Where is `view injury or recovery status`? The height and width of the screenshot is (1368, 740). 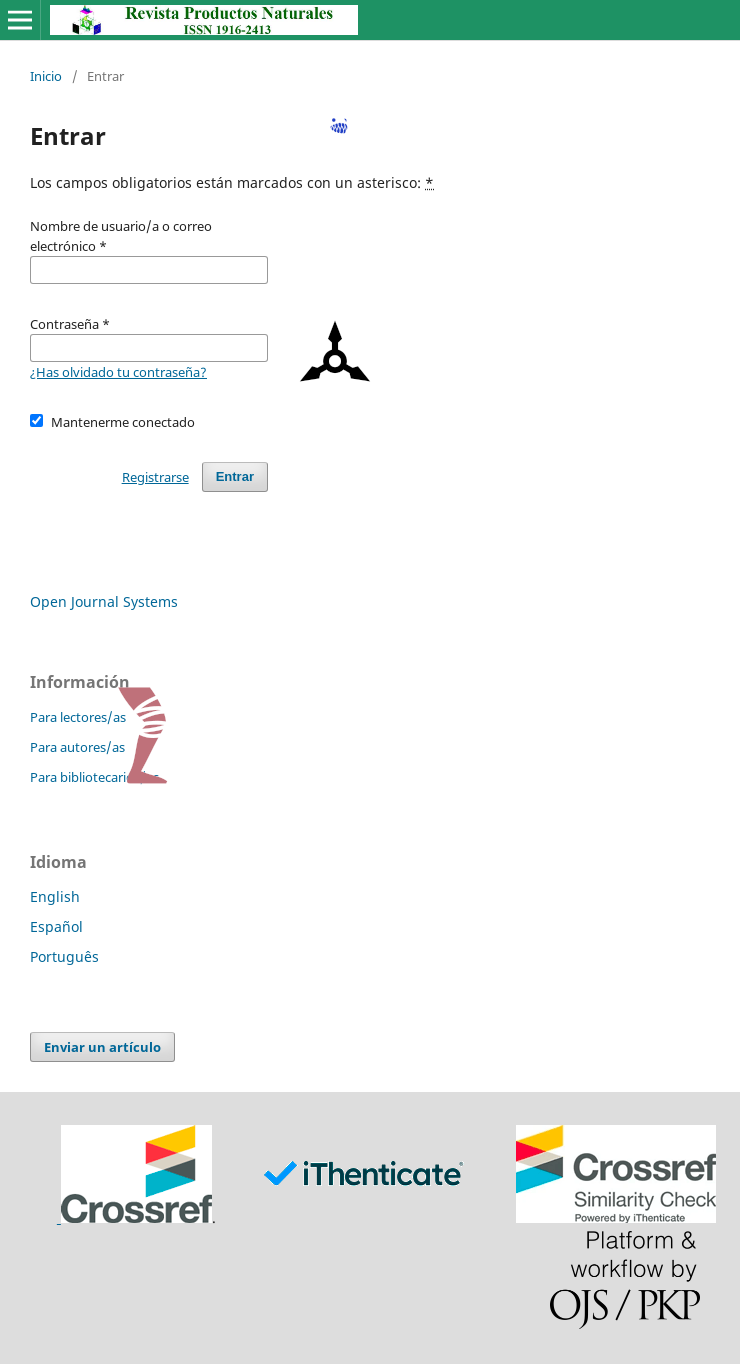
view injury or recovery status is located at coordinates (145, 735).